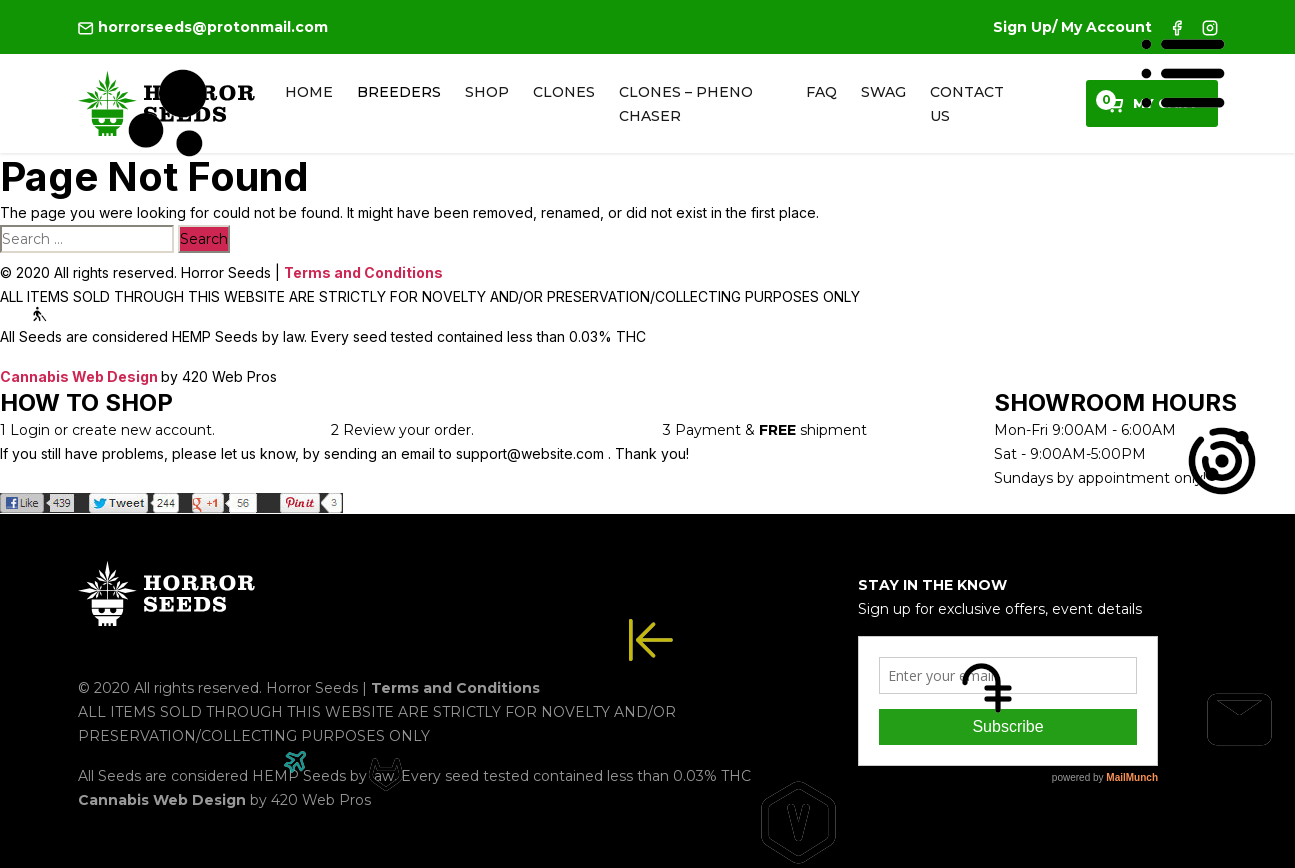 This screenshot has height=868, width=1295. I want to click on version indicator or version number badge, so click(798, 822).